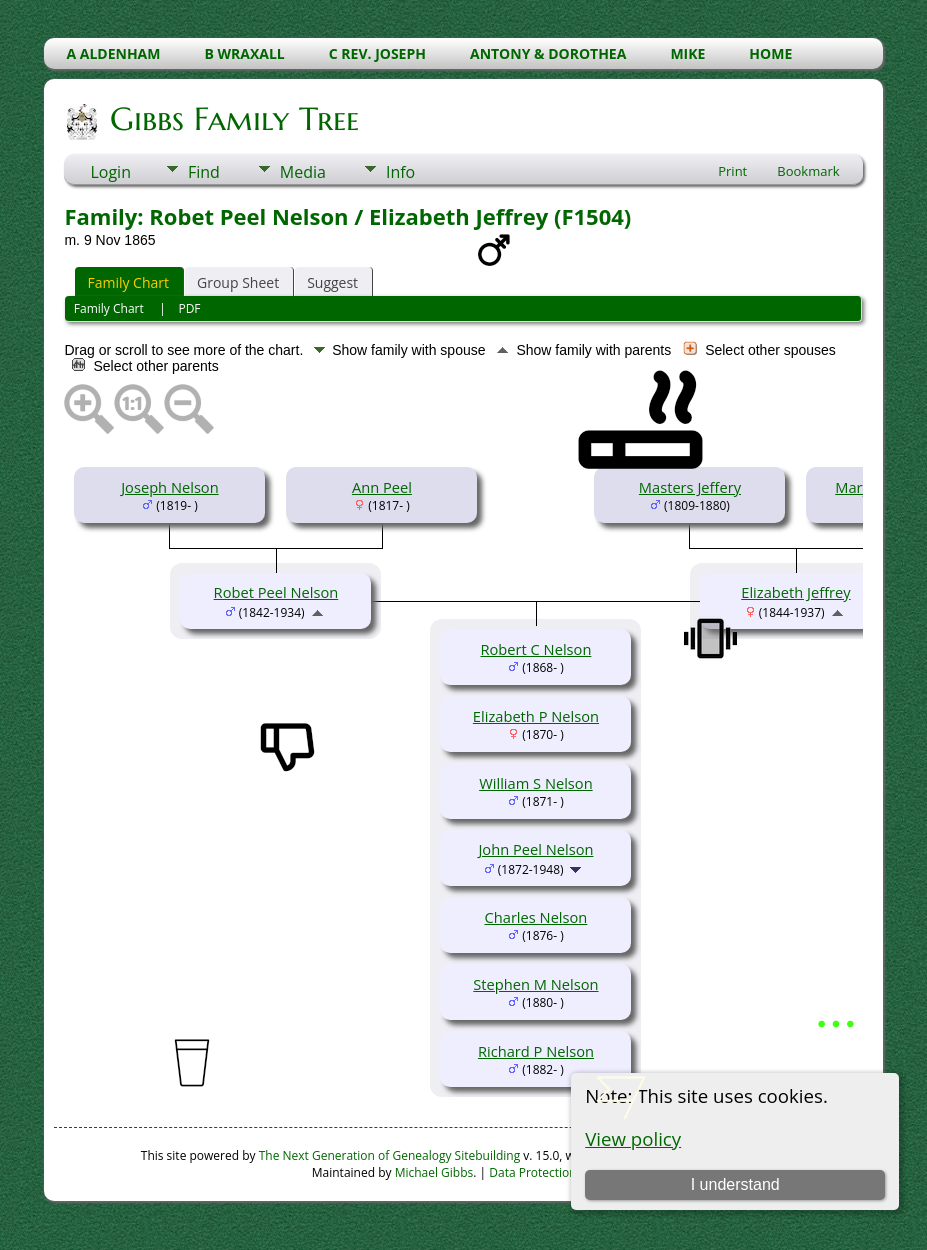 This screenshot has height=1250, width=927. What do you see at coordinates (287, 744) in the screenshot?
I see `dislike or downvote content` at bounding box center [287, 744].